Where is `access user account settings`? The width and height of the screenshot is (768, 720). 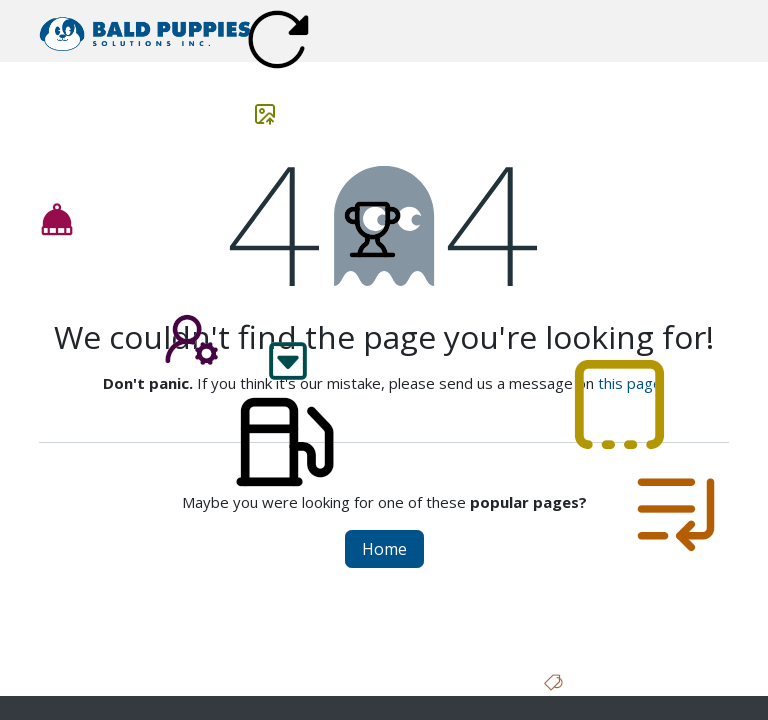
access user account settings is located at coordinates (192, 339).